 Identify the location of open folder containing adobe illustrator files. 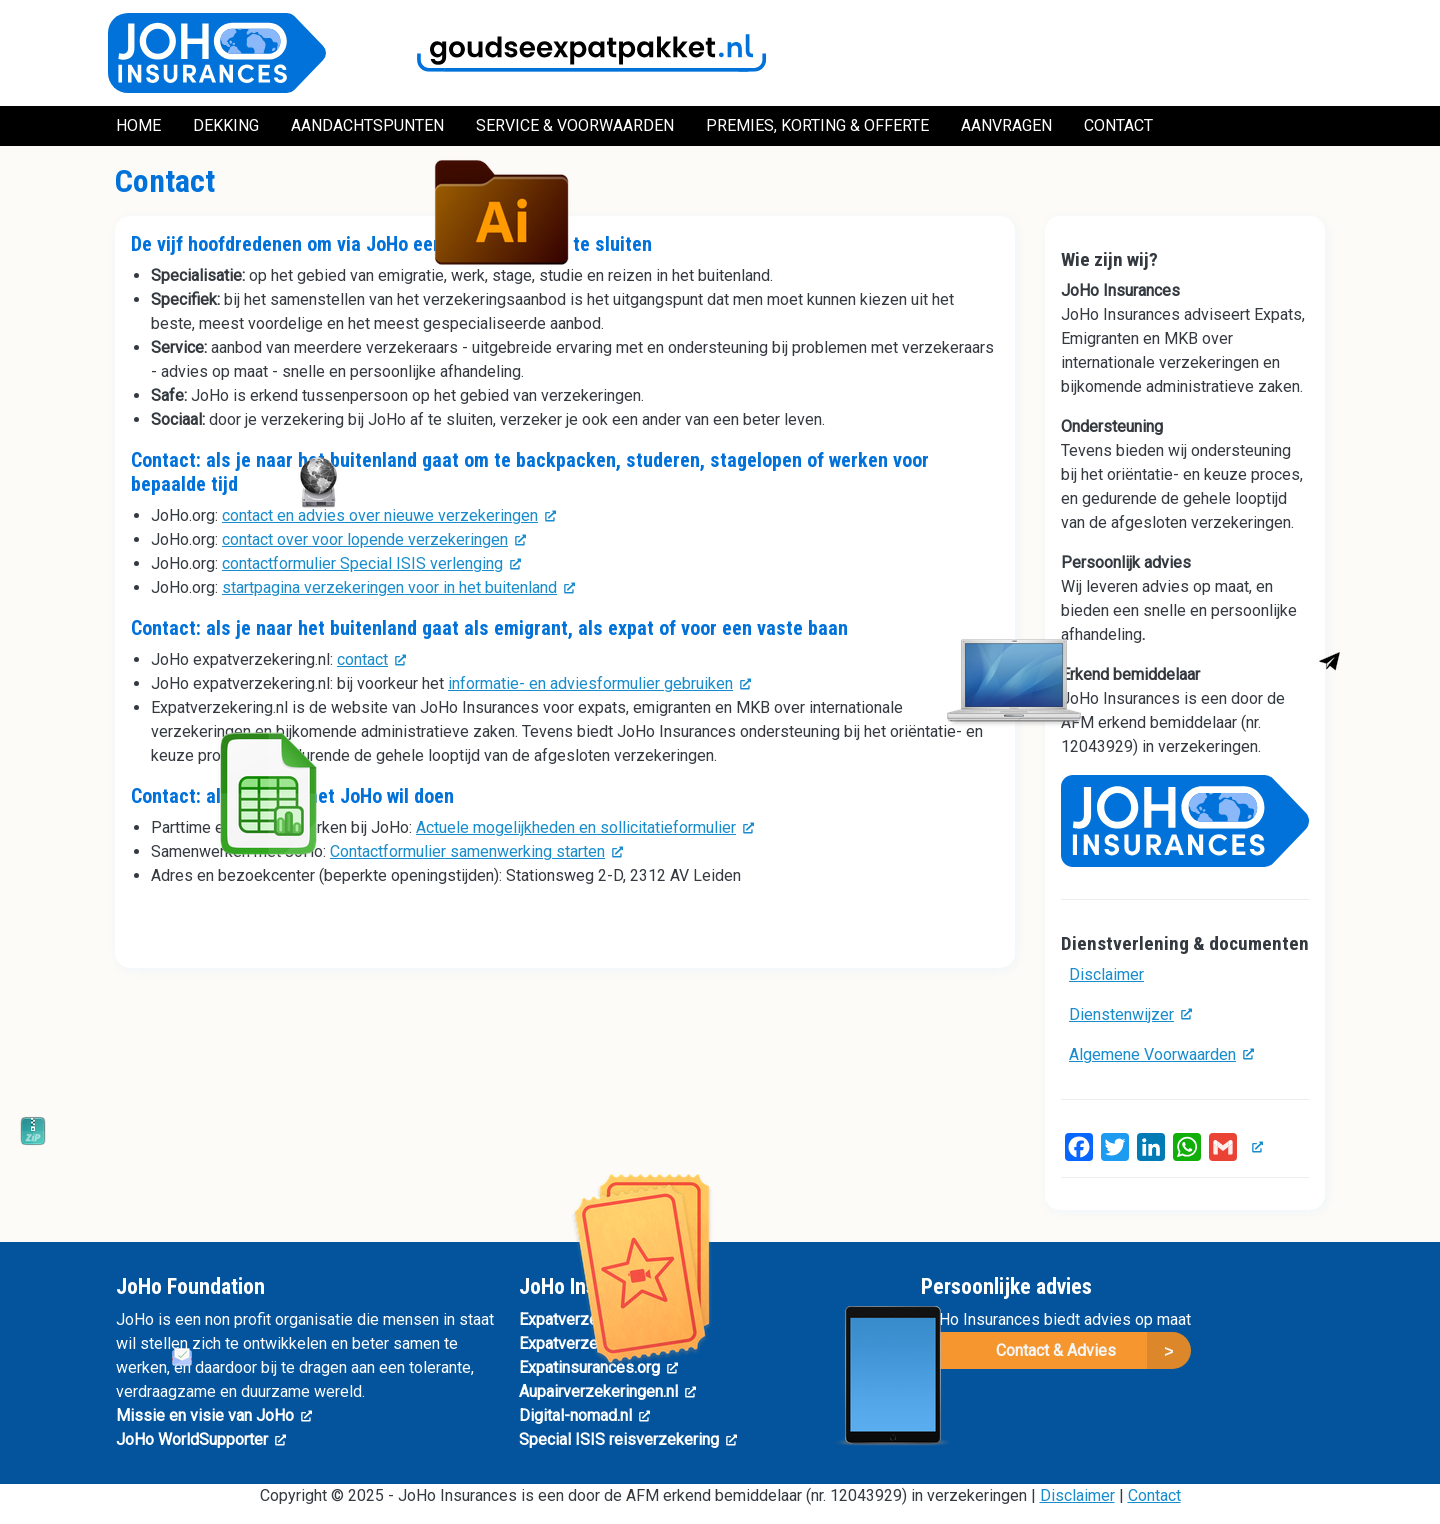
(501, 216).